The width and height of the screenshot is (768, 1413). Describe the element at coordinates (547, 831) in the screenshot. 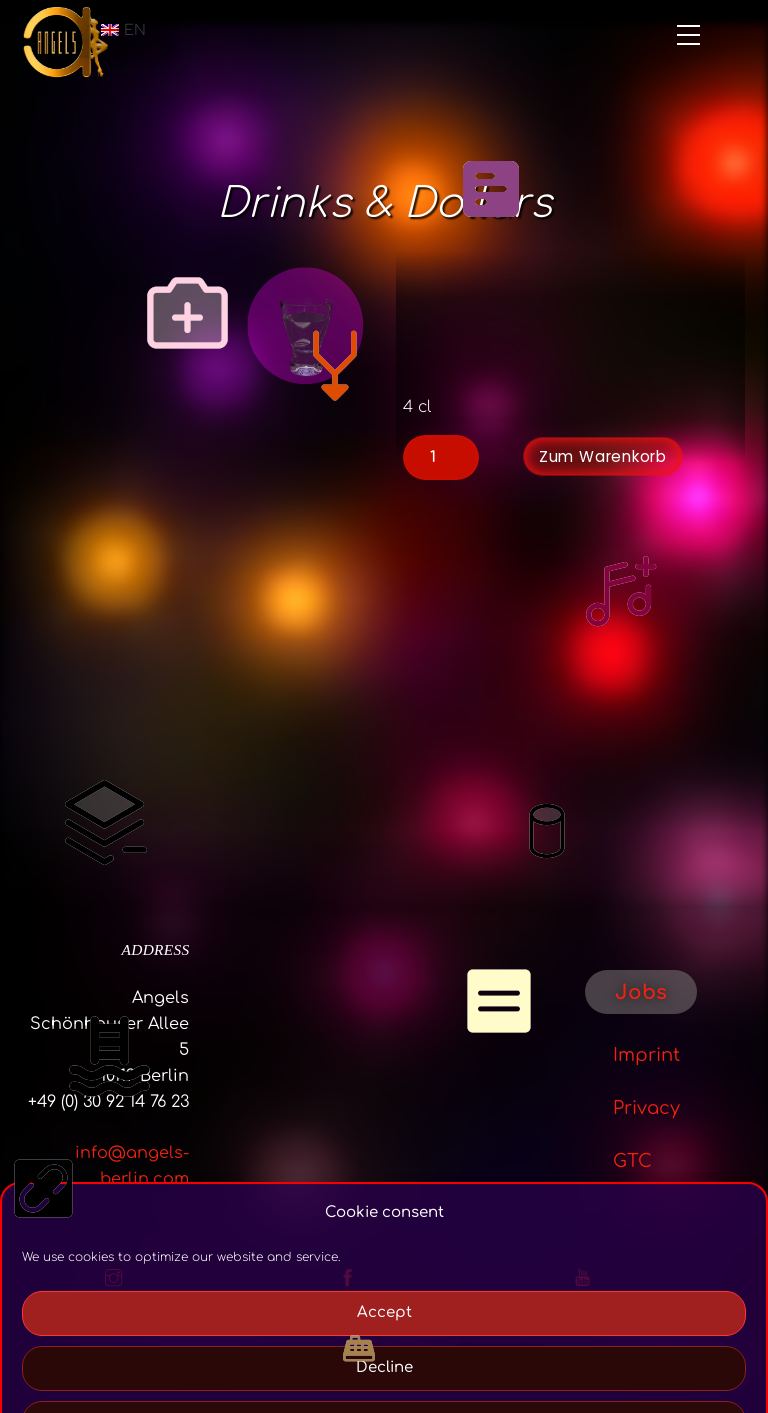

I see `database or data storage` at that location.